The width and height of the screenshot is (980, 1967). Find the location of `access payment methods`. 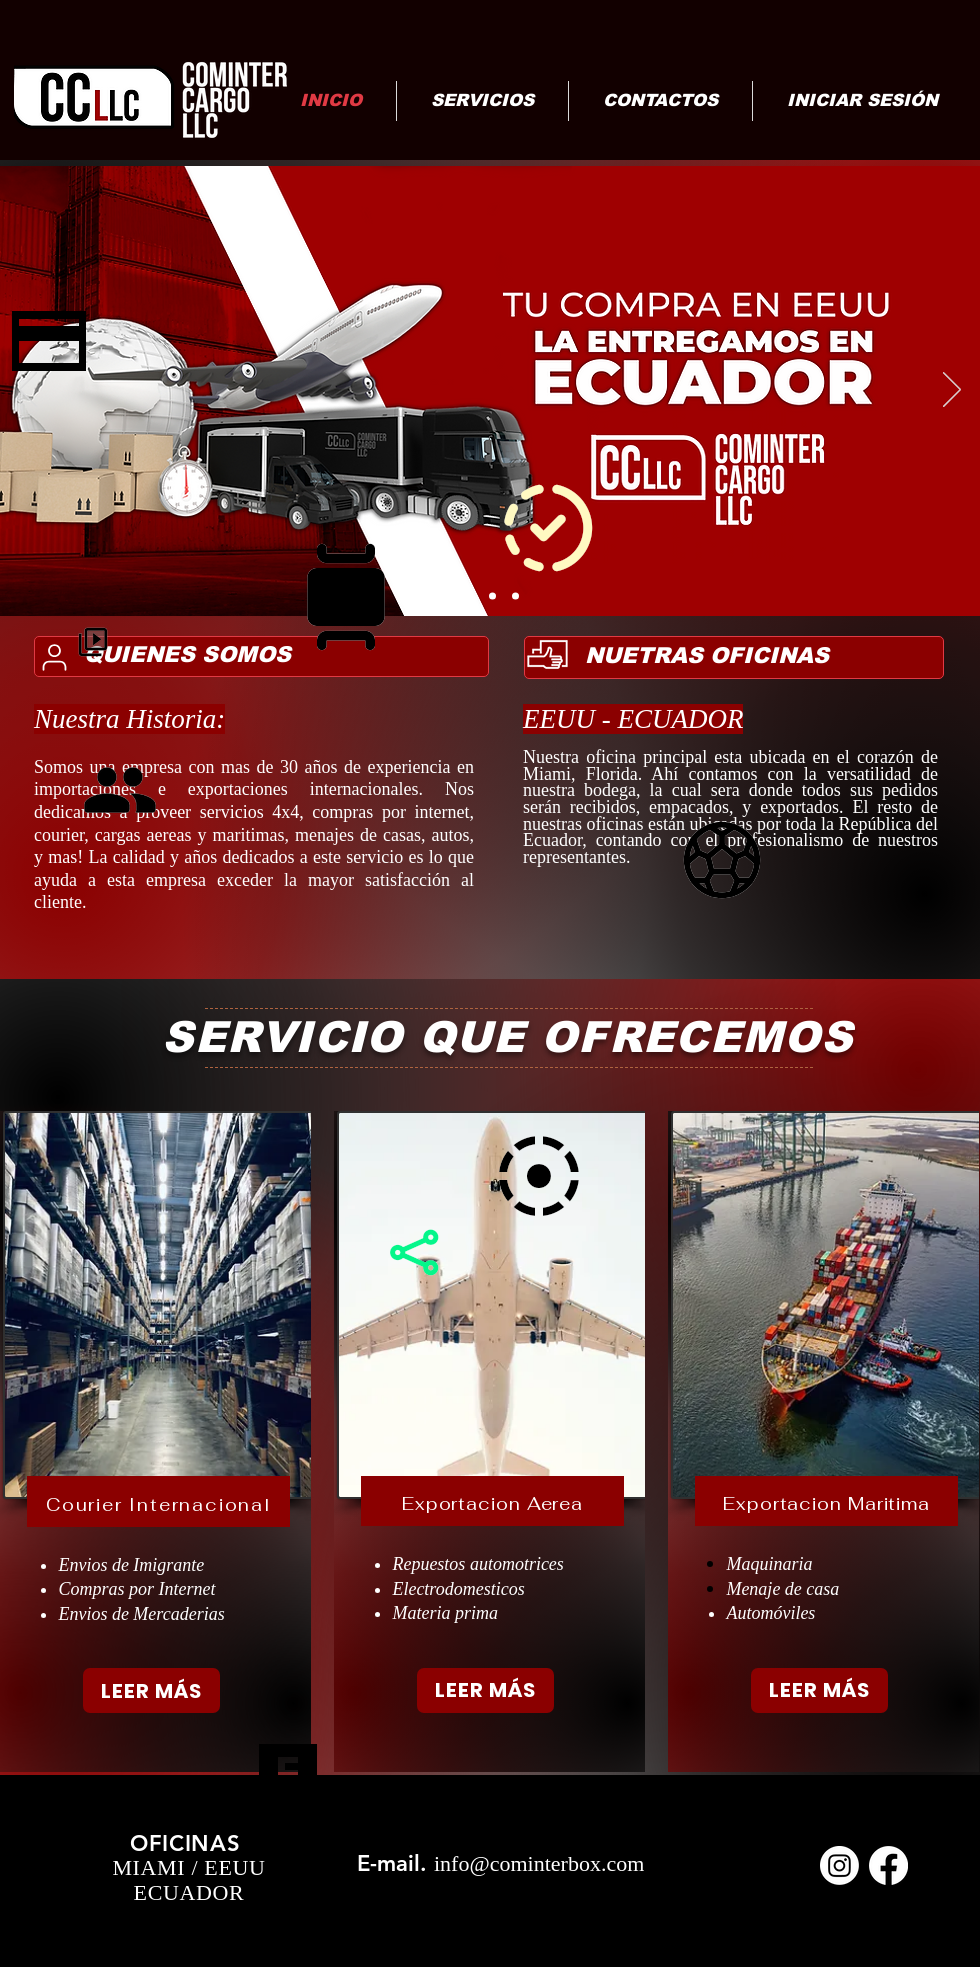

access payment methods is located at coordinates (49, 341).